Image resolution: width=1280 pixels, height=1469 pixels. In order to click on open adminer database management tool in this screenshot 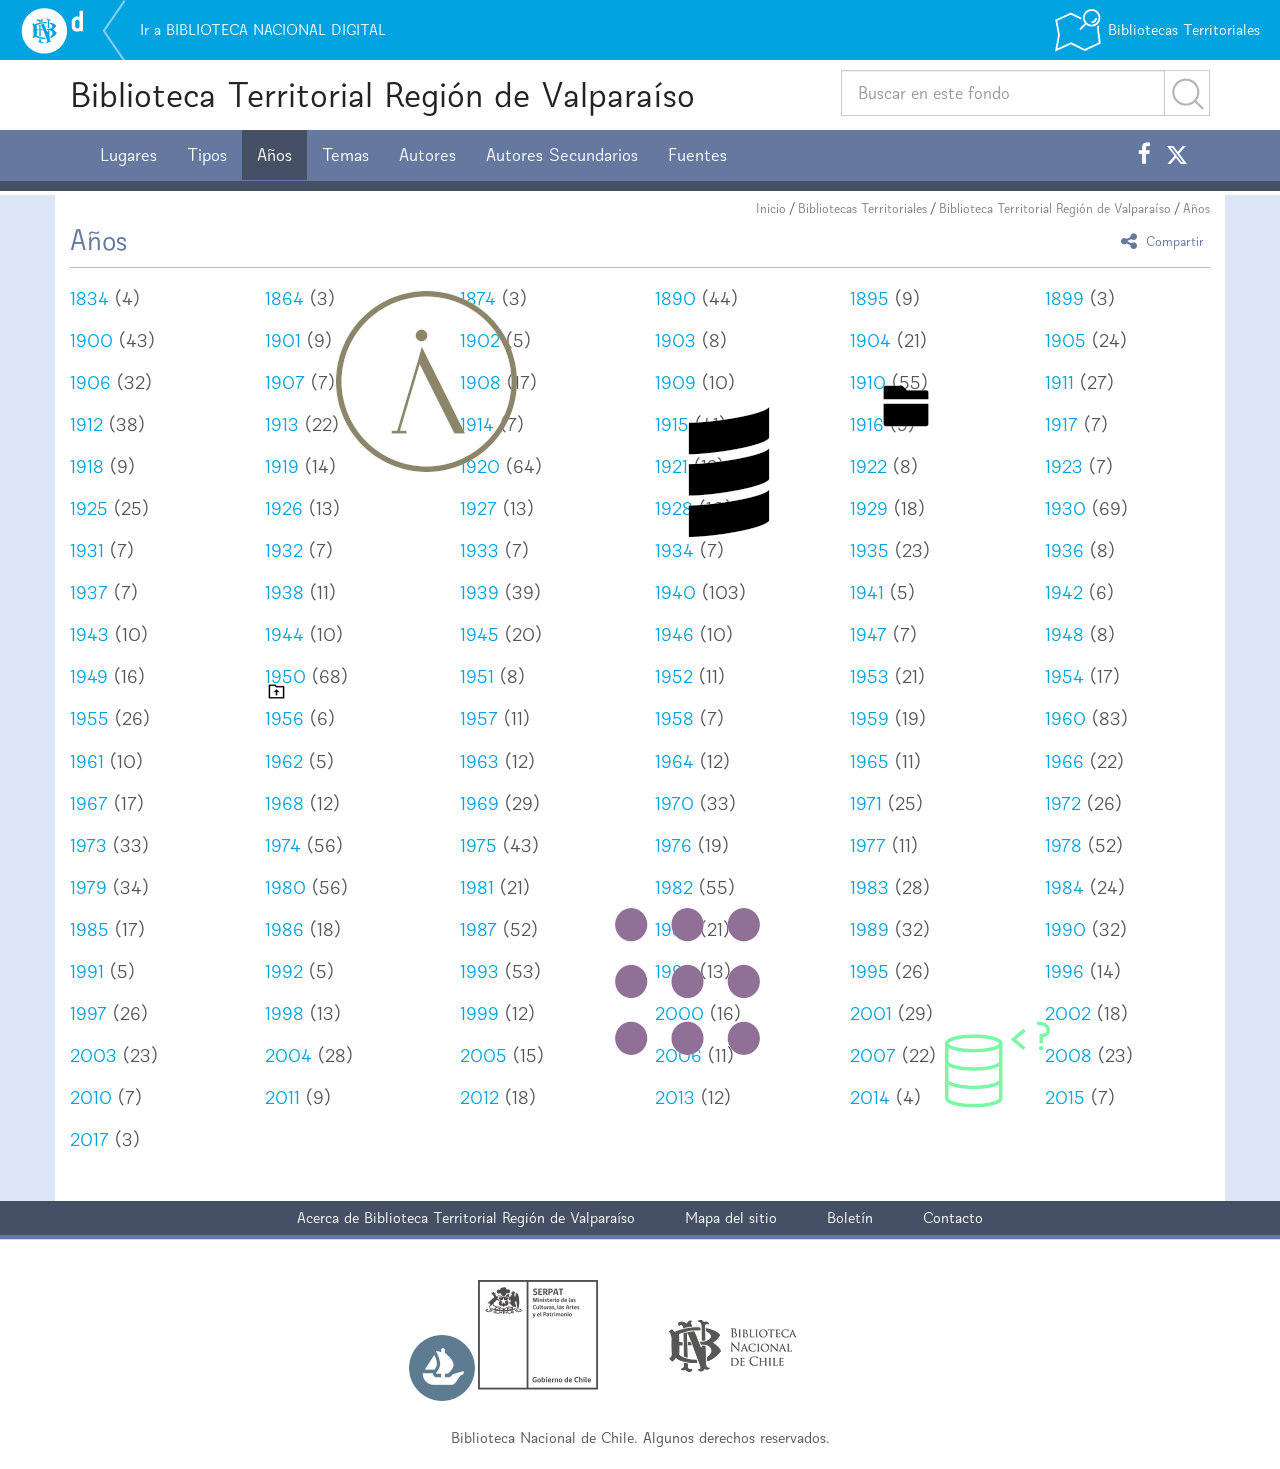, I will do `click(997, 1064)`.